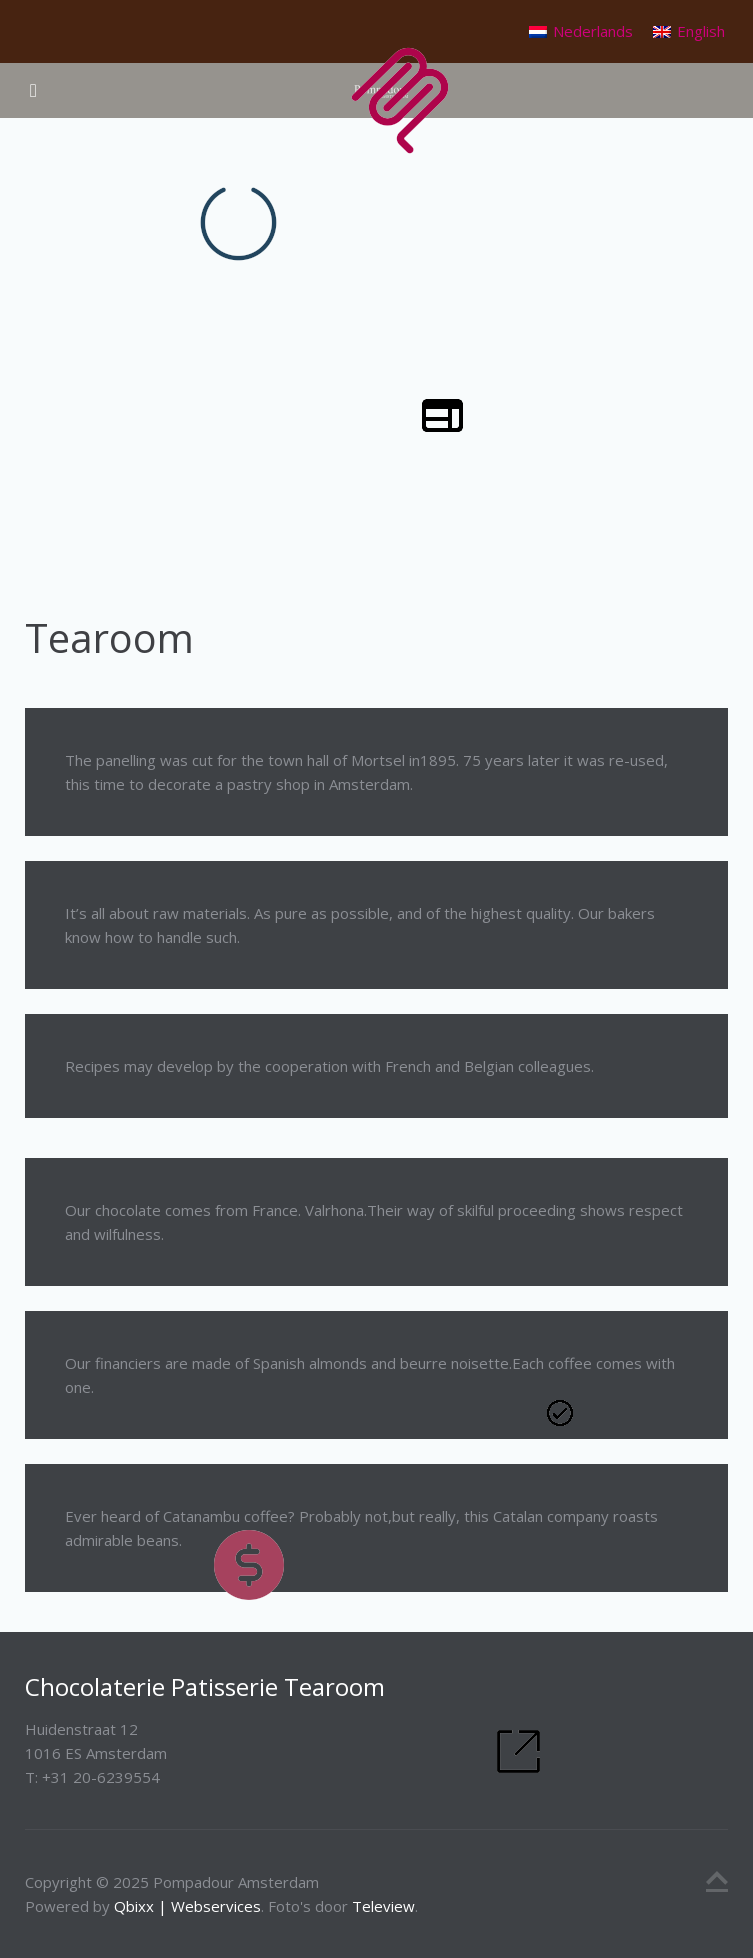 Image resolution: width=753 pixels, height=1958 pixels. What do you see at coordinates (249, 1565) in the screenshot?
I see `view account balance or financial summary` at bounding box center [249, 1565].